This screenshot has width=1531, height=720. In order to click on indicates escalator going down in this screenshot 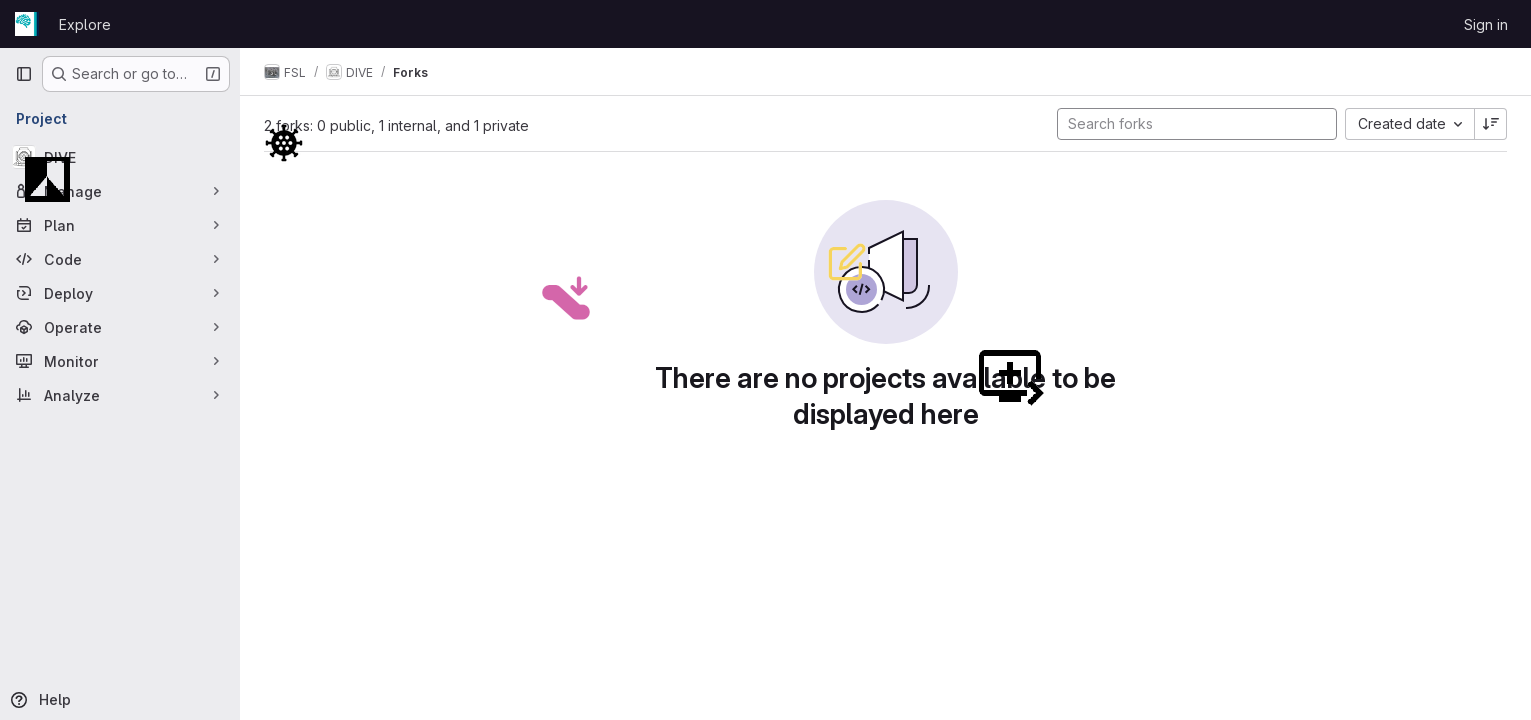, I will do `click(566, 298)`.